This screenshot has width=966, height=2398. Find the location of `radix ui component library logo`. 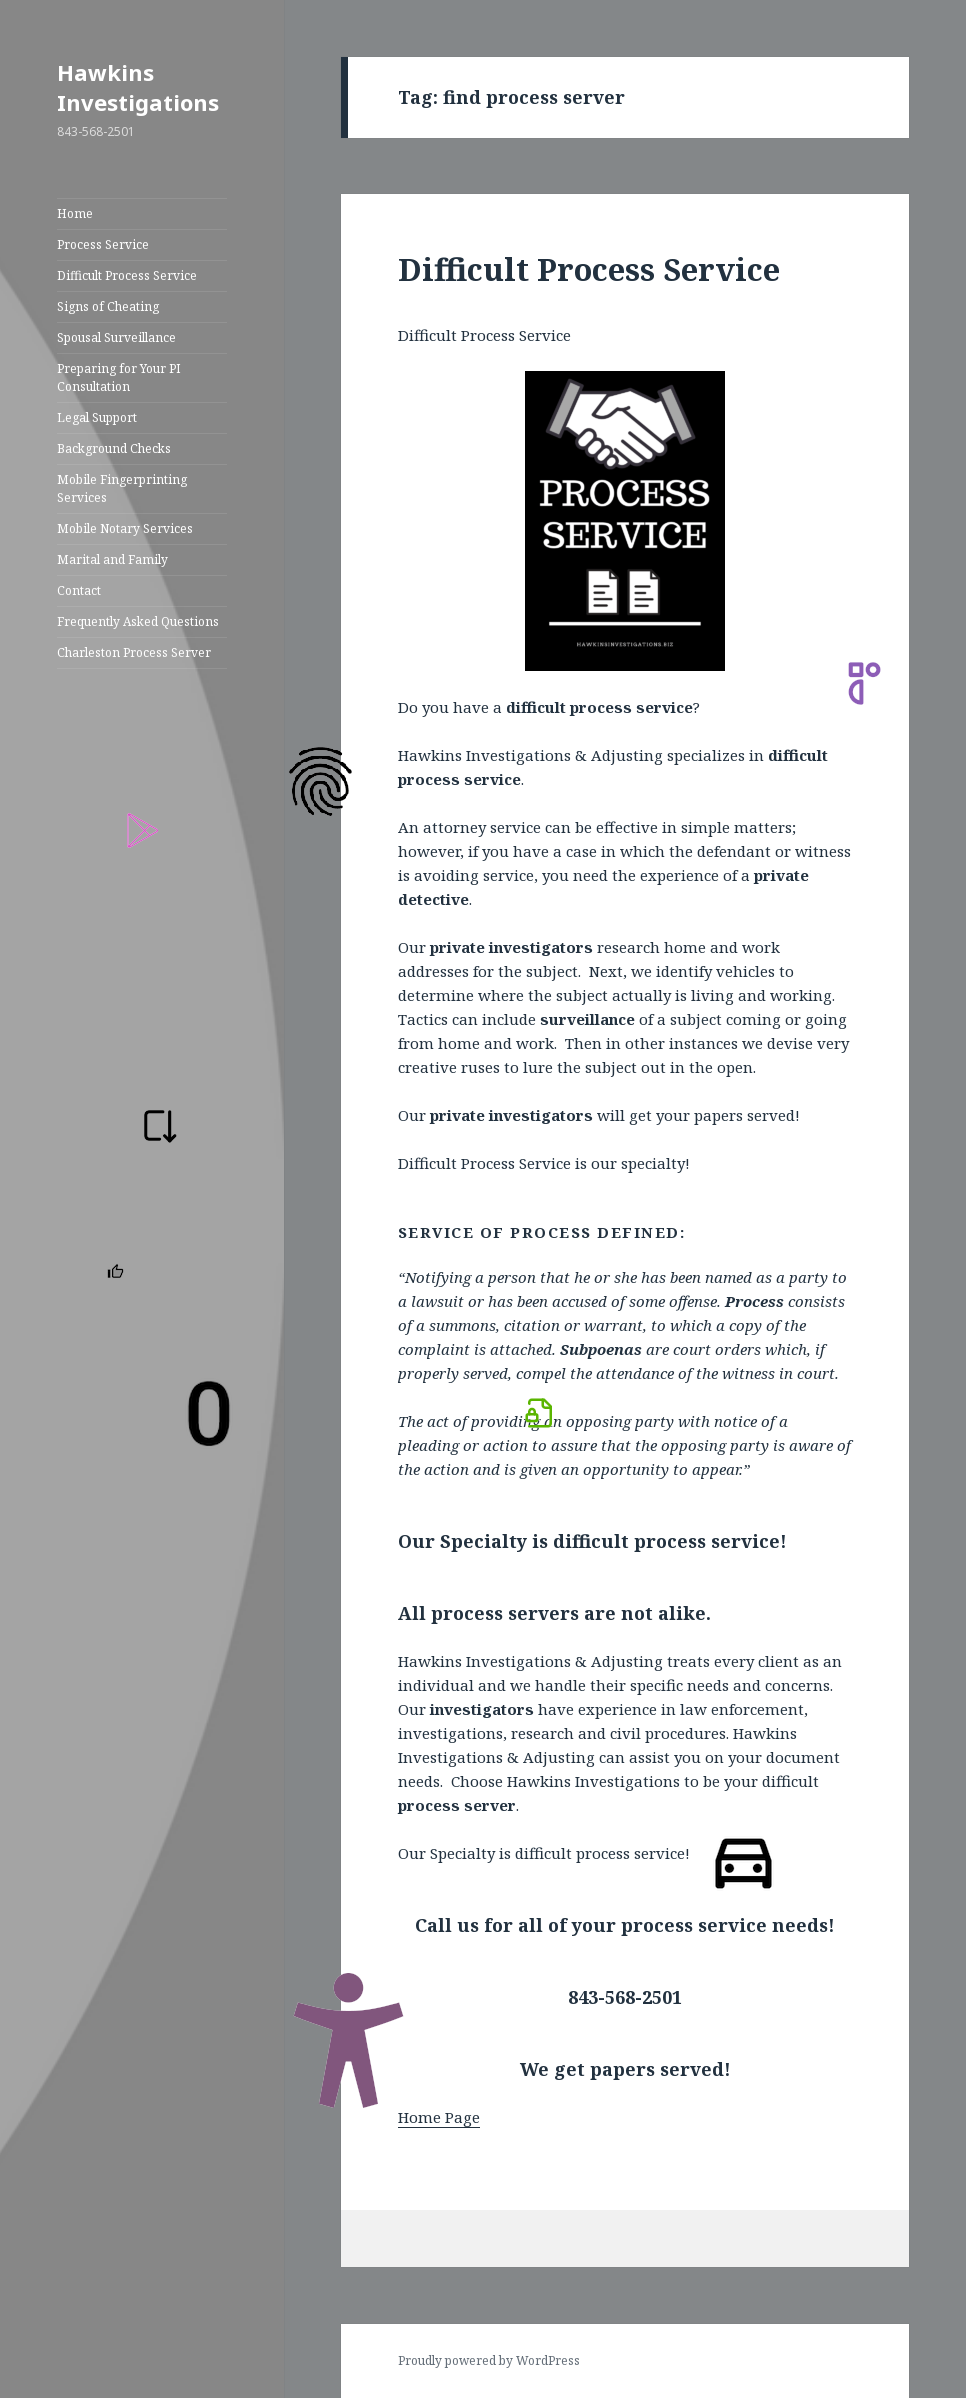

radix ui component library logo is located at coordinates (863, 683).